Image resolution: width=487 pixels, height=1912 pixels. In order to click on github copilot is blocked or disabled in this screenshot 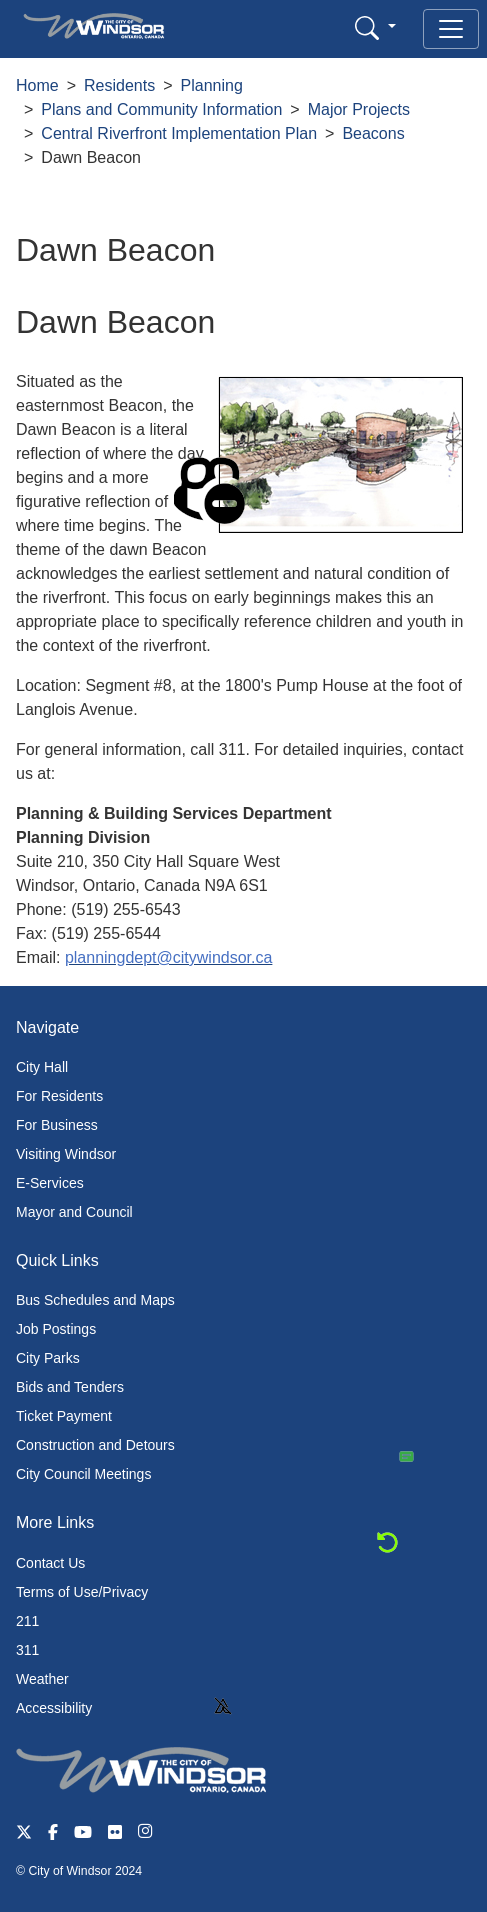, I will do `click(210, 489)`.